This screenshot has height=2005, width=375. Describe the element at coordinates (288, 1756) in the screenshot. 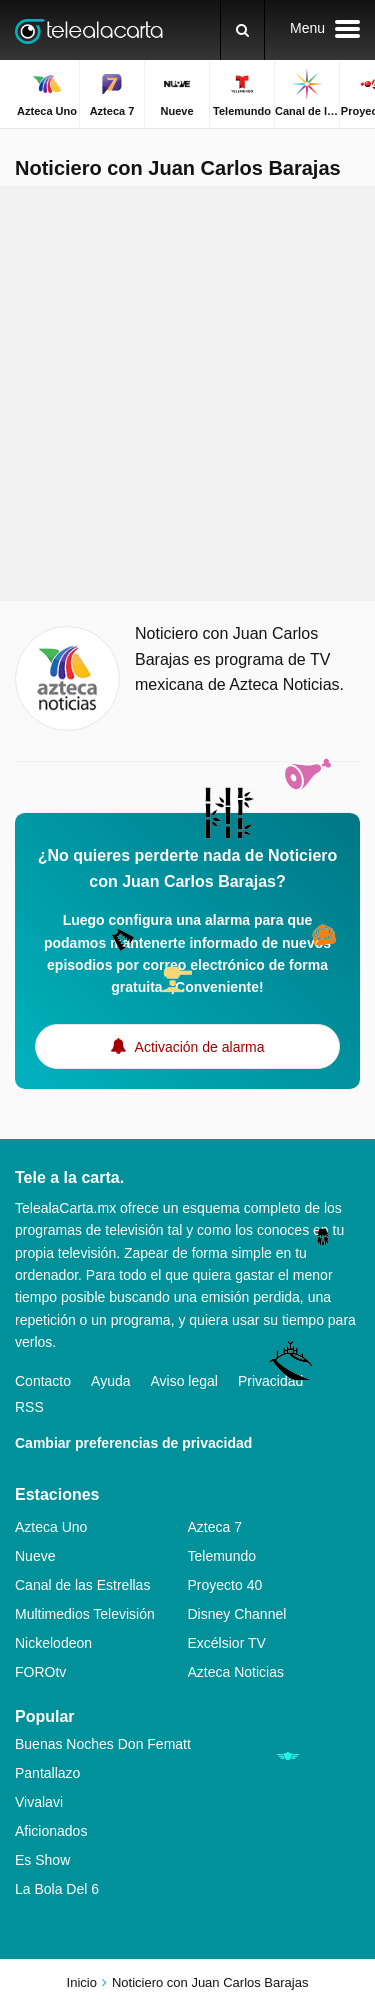

I see `air force or military aviation badge` at that location.